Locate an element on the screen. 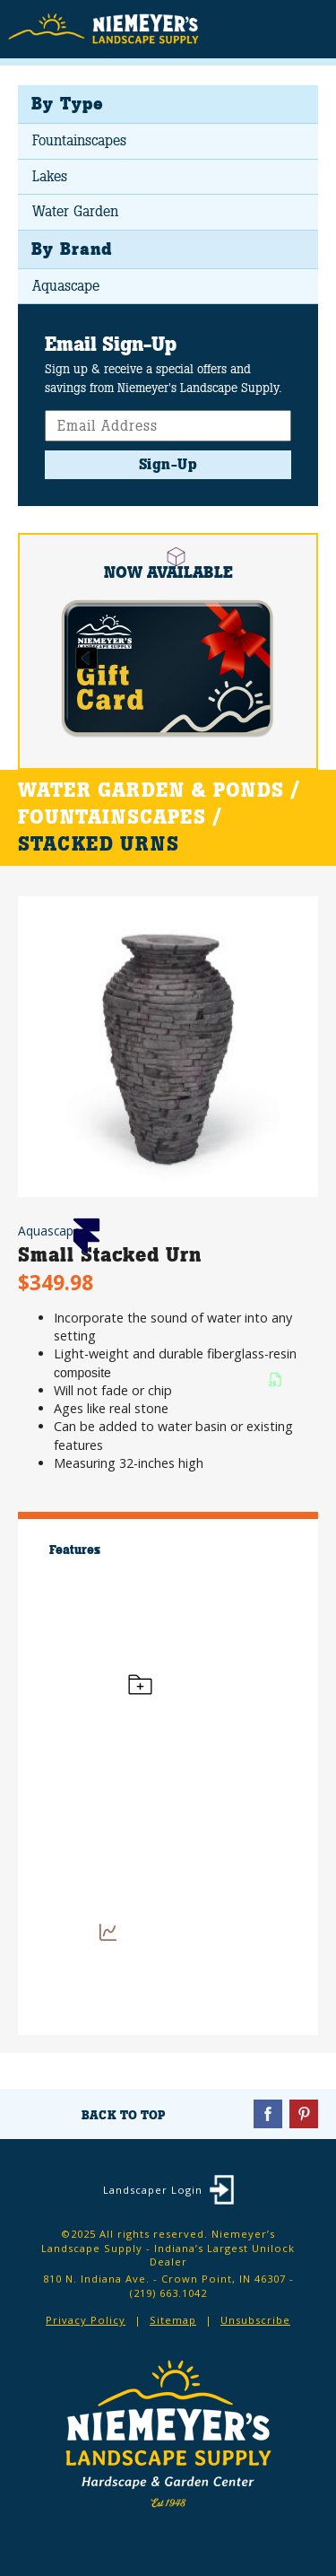 Image resolution: width=336 pixels, height=2576 pixels. indicates a JavaScript file type is located at coordinates (275, 1379).